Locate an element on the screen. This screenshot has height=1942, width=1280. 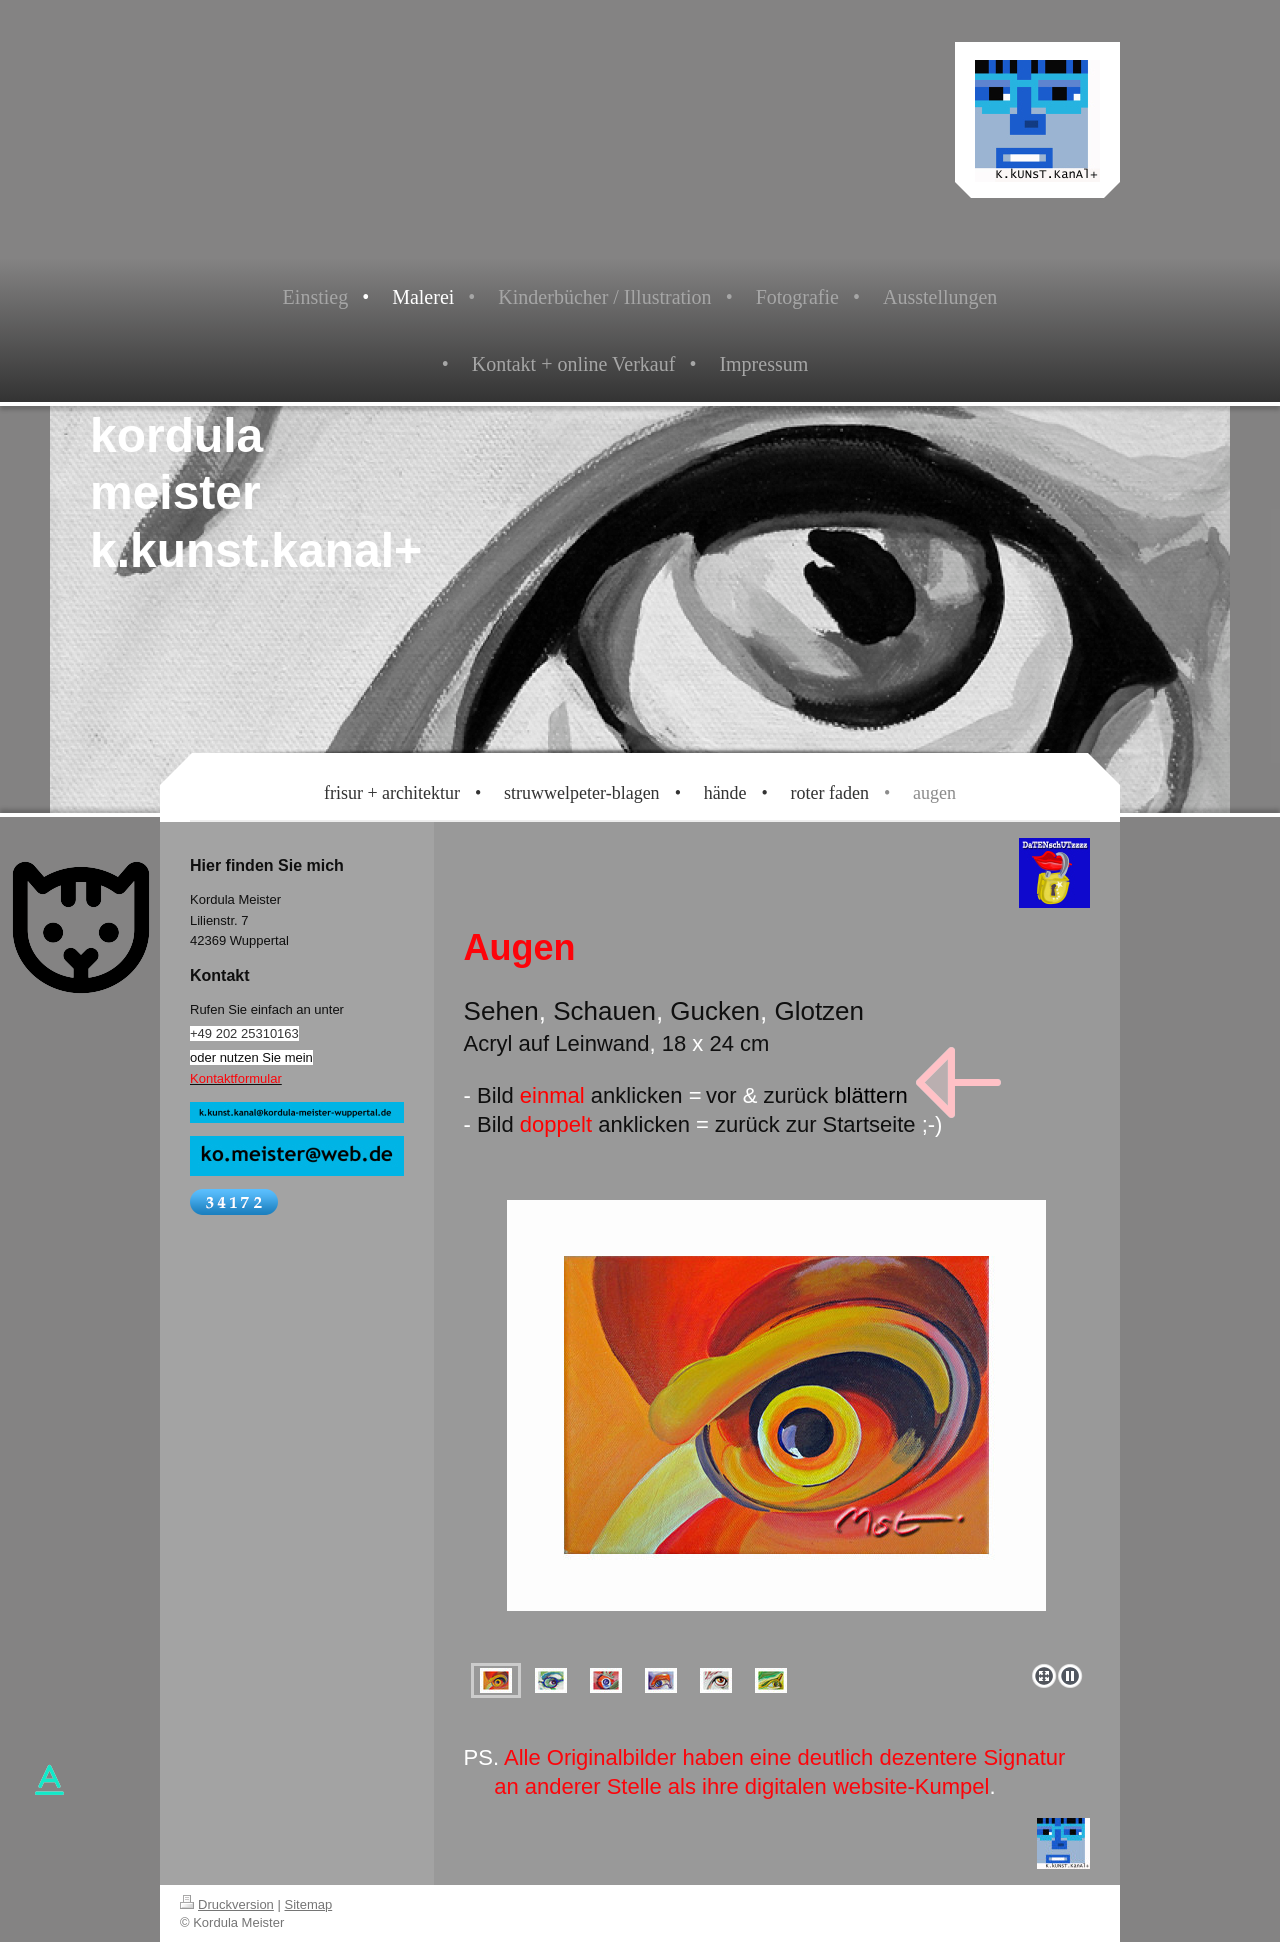
go back to previous screen is located at coordinates (958, 1082).